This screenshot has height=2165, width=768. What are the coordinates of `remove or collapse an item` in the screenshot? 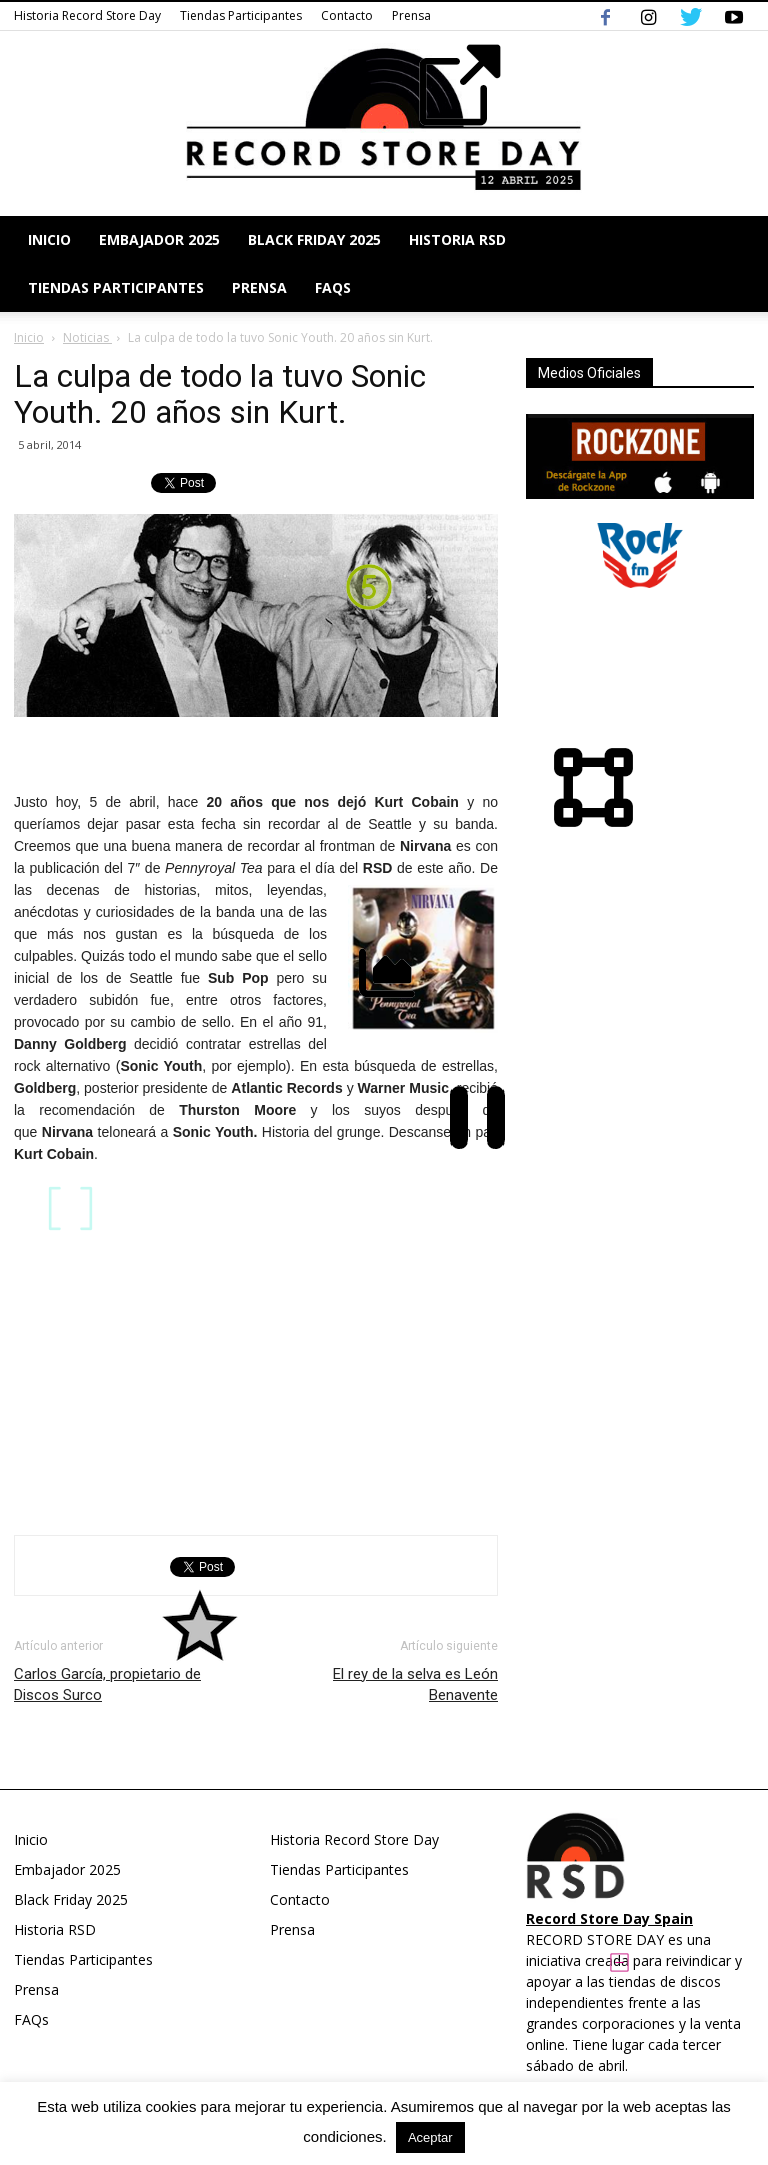 It's located at (619, 1962).